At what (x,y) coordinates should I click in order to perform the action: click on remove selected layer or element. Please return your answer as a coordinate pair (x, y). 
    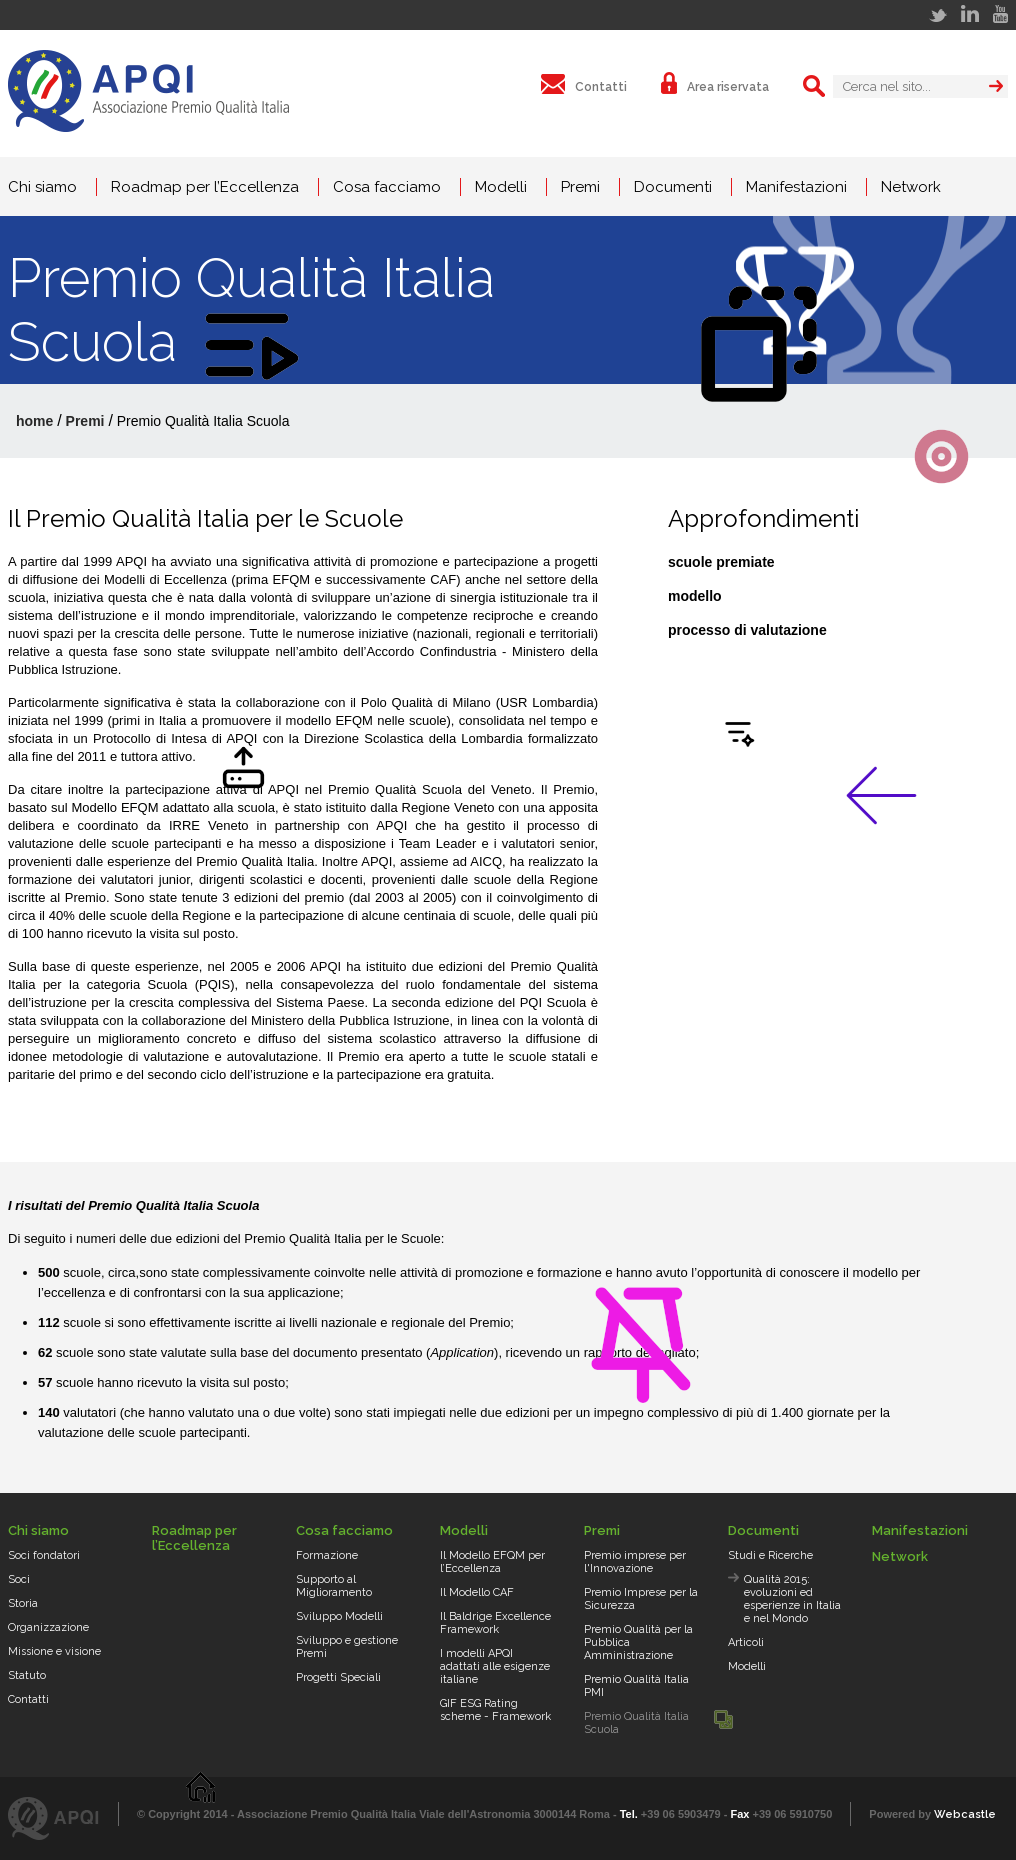
    Looking at the image, I should click on (723, 1719).